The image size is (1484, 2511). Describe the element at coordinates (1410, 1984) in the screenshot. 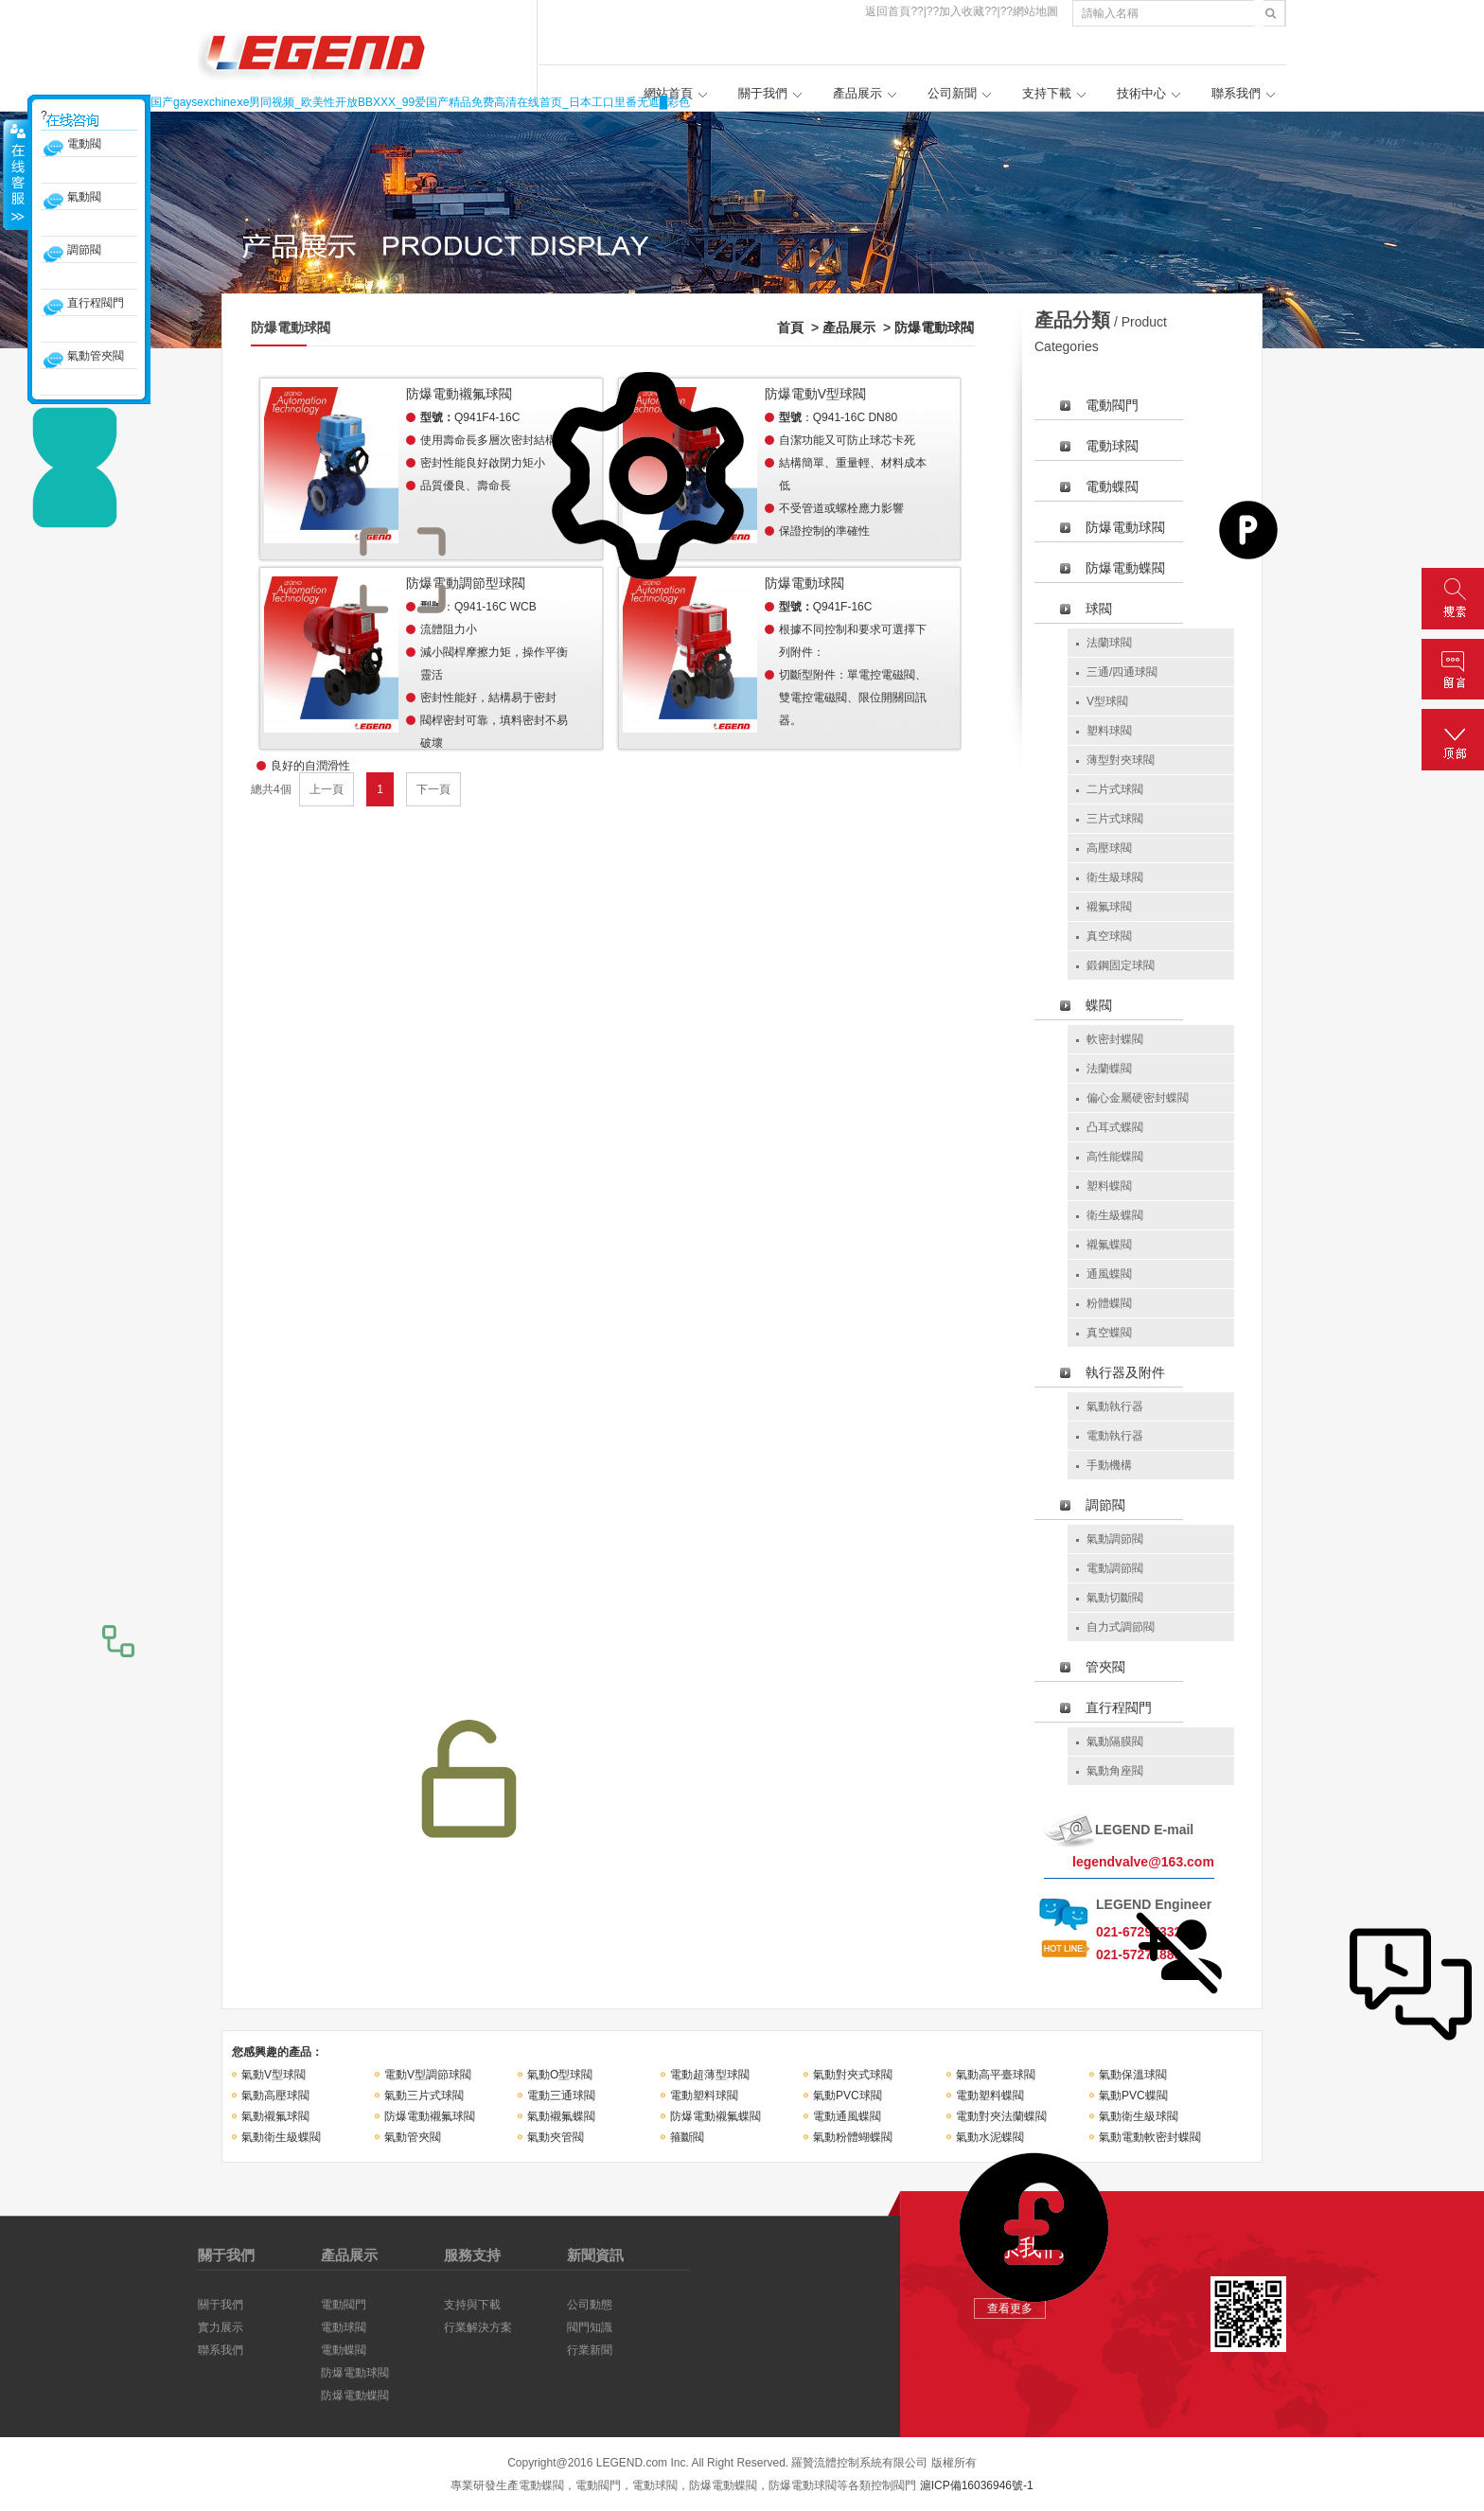

I see `indicates an outdated or stale discussion thread` at that location.